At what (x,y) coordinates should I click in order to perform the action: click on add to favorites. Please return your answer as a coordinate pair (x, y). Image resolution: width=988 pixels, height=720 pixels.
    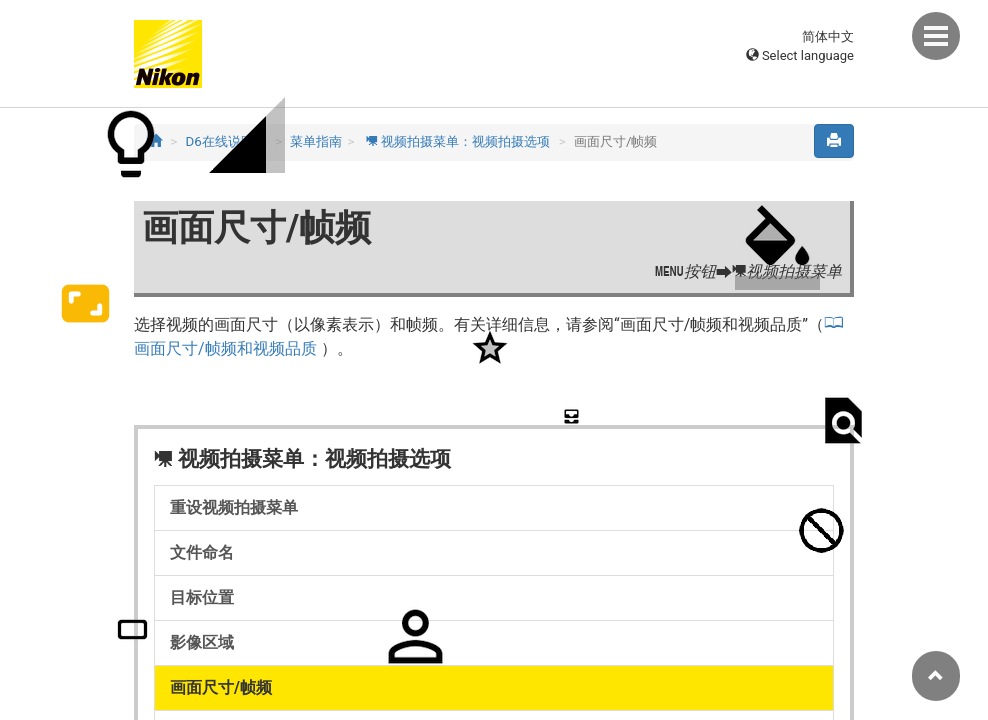
    Looking at the image, I should click on (490, 348).